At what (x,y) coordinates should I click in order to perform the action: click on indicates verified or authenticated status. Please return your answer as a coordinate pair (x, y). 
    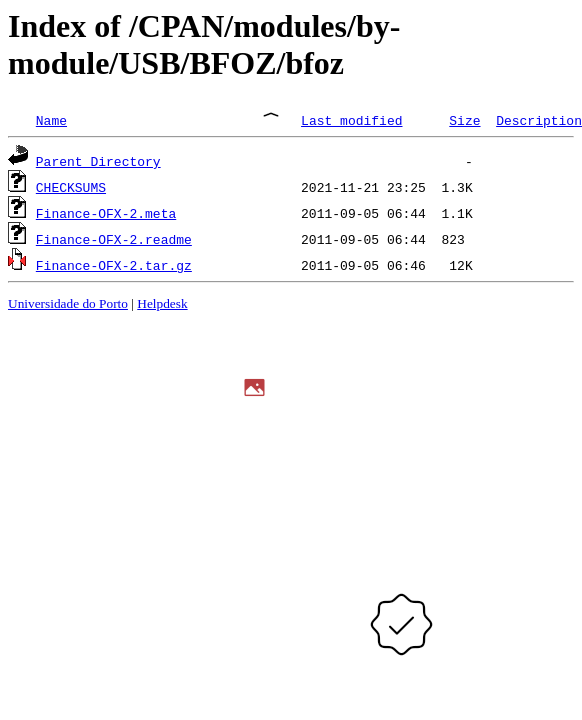
    Looking at the image, I should click on (401, 624).